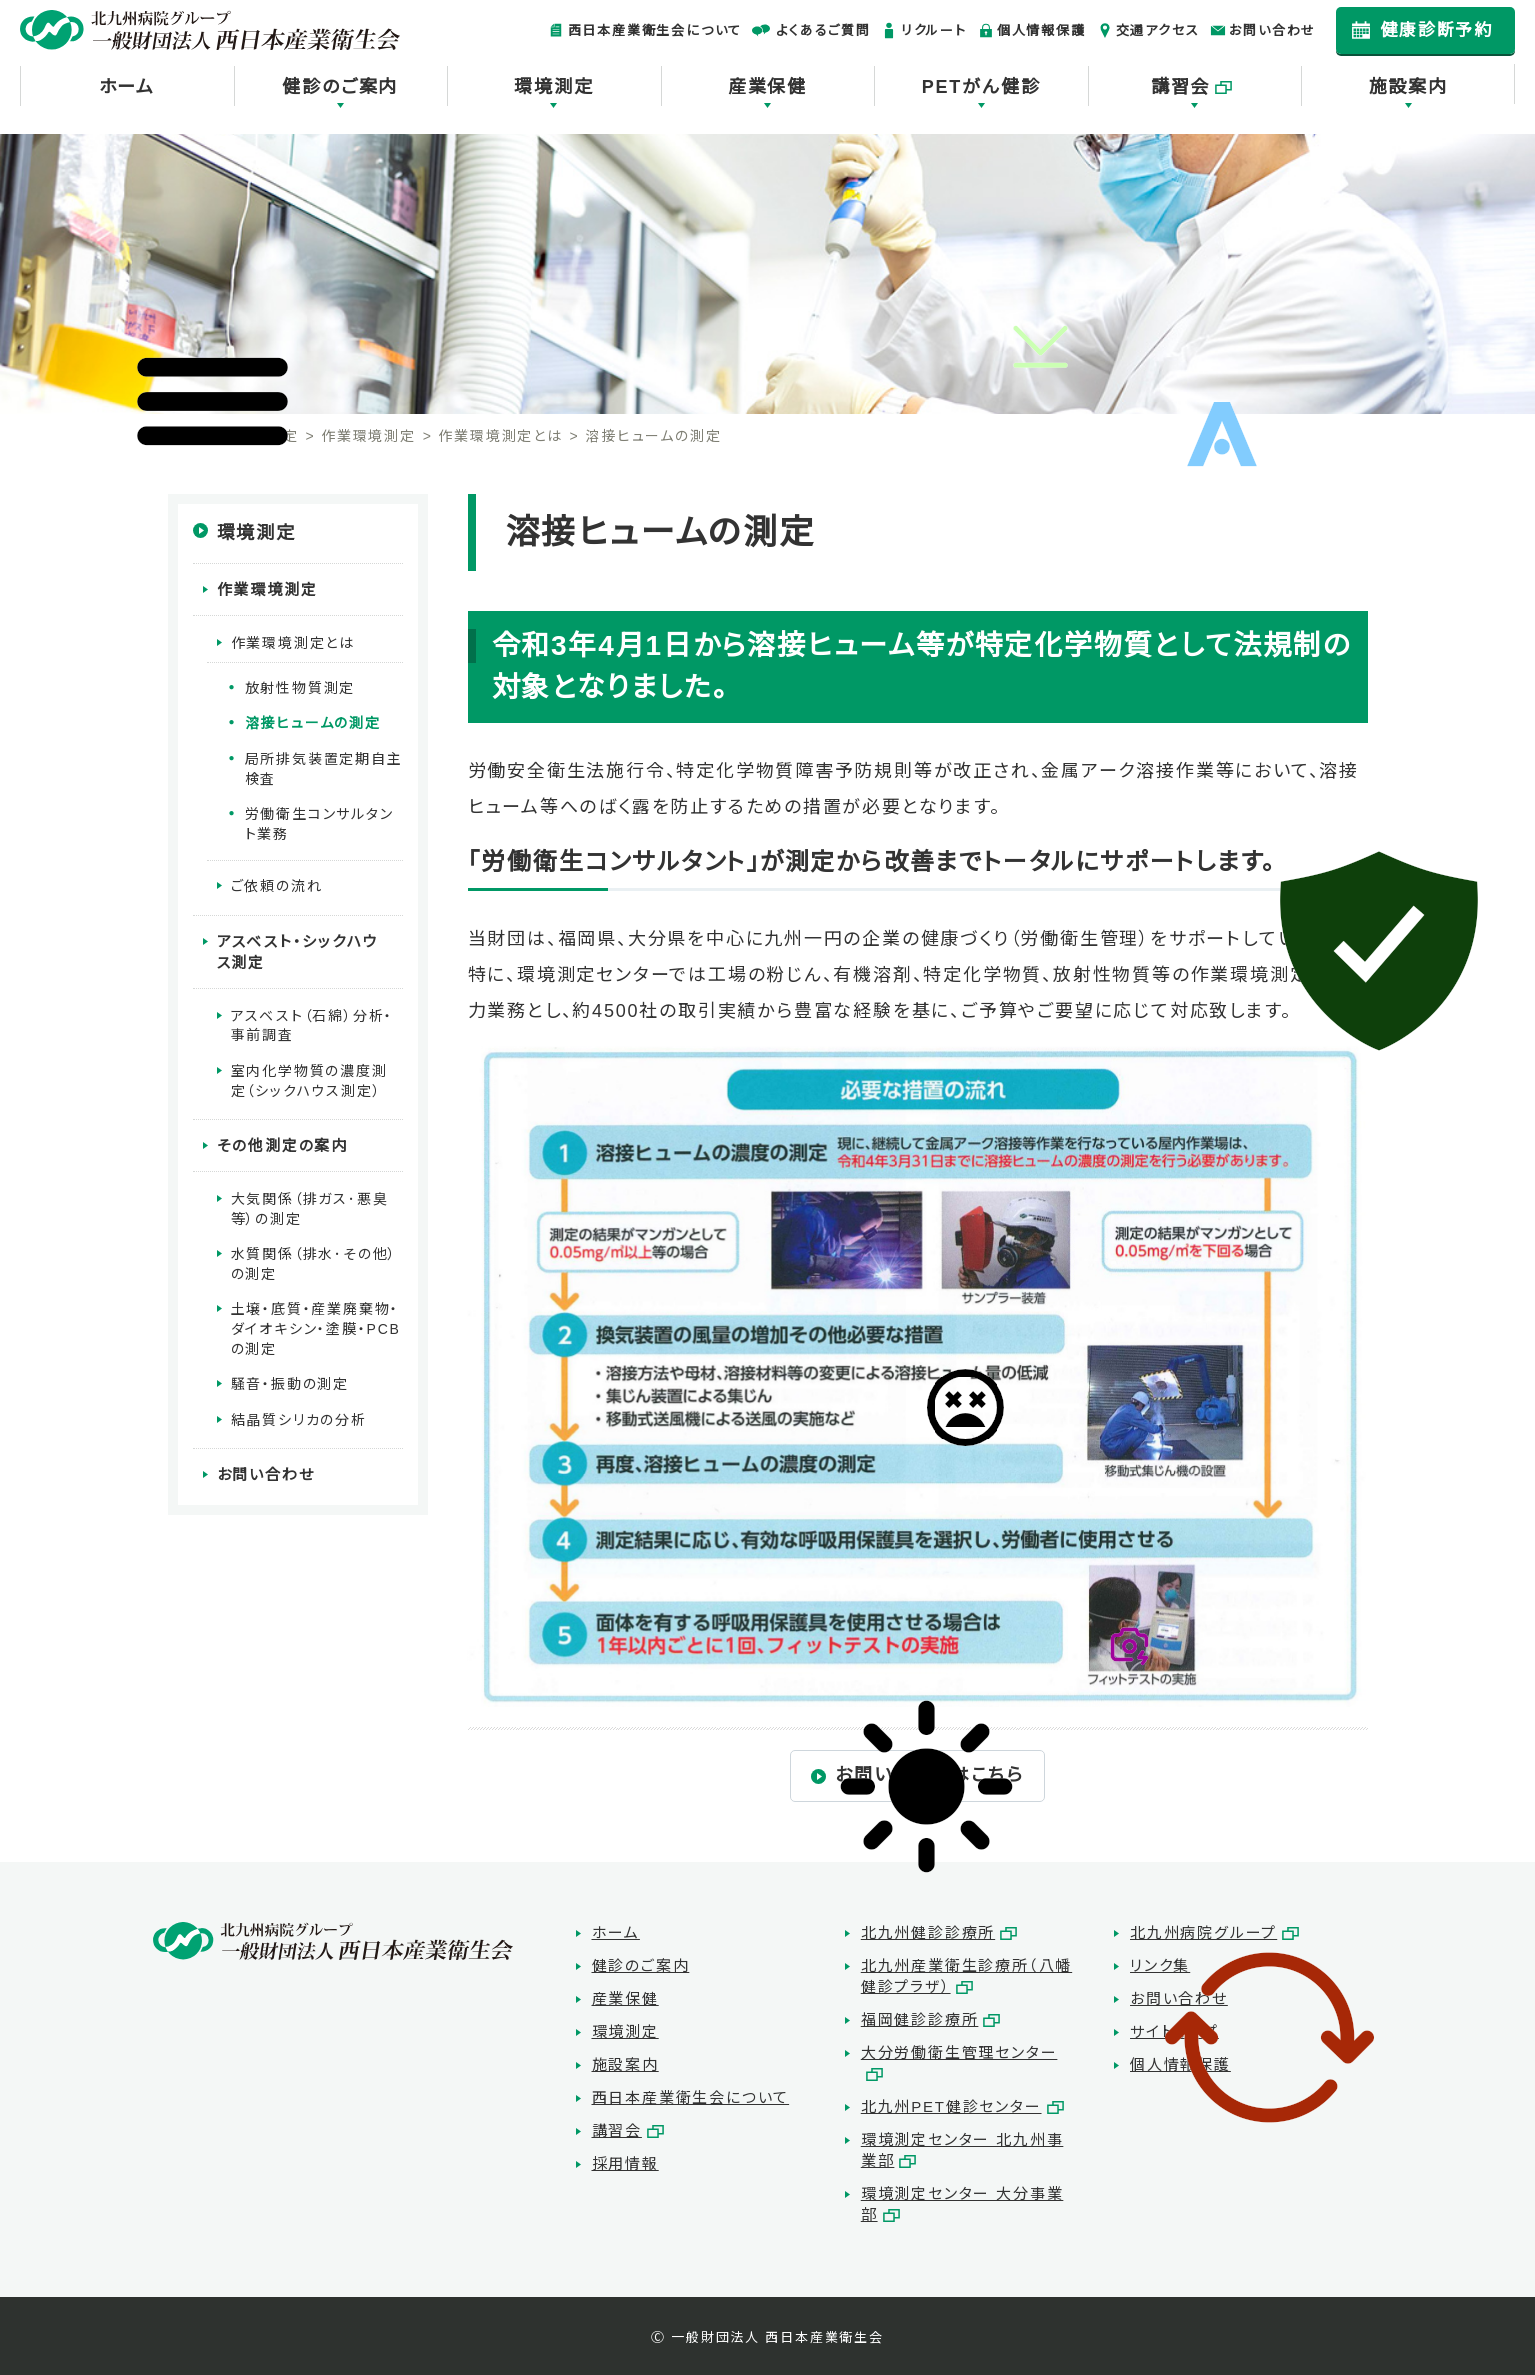 This screenshot has height=2375, width=1535. What do you see at coordinates (926, 1786) in the screenshot?
I see `switch to light mode` at bounding box center [926, 1786].